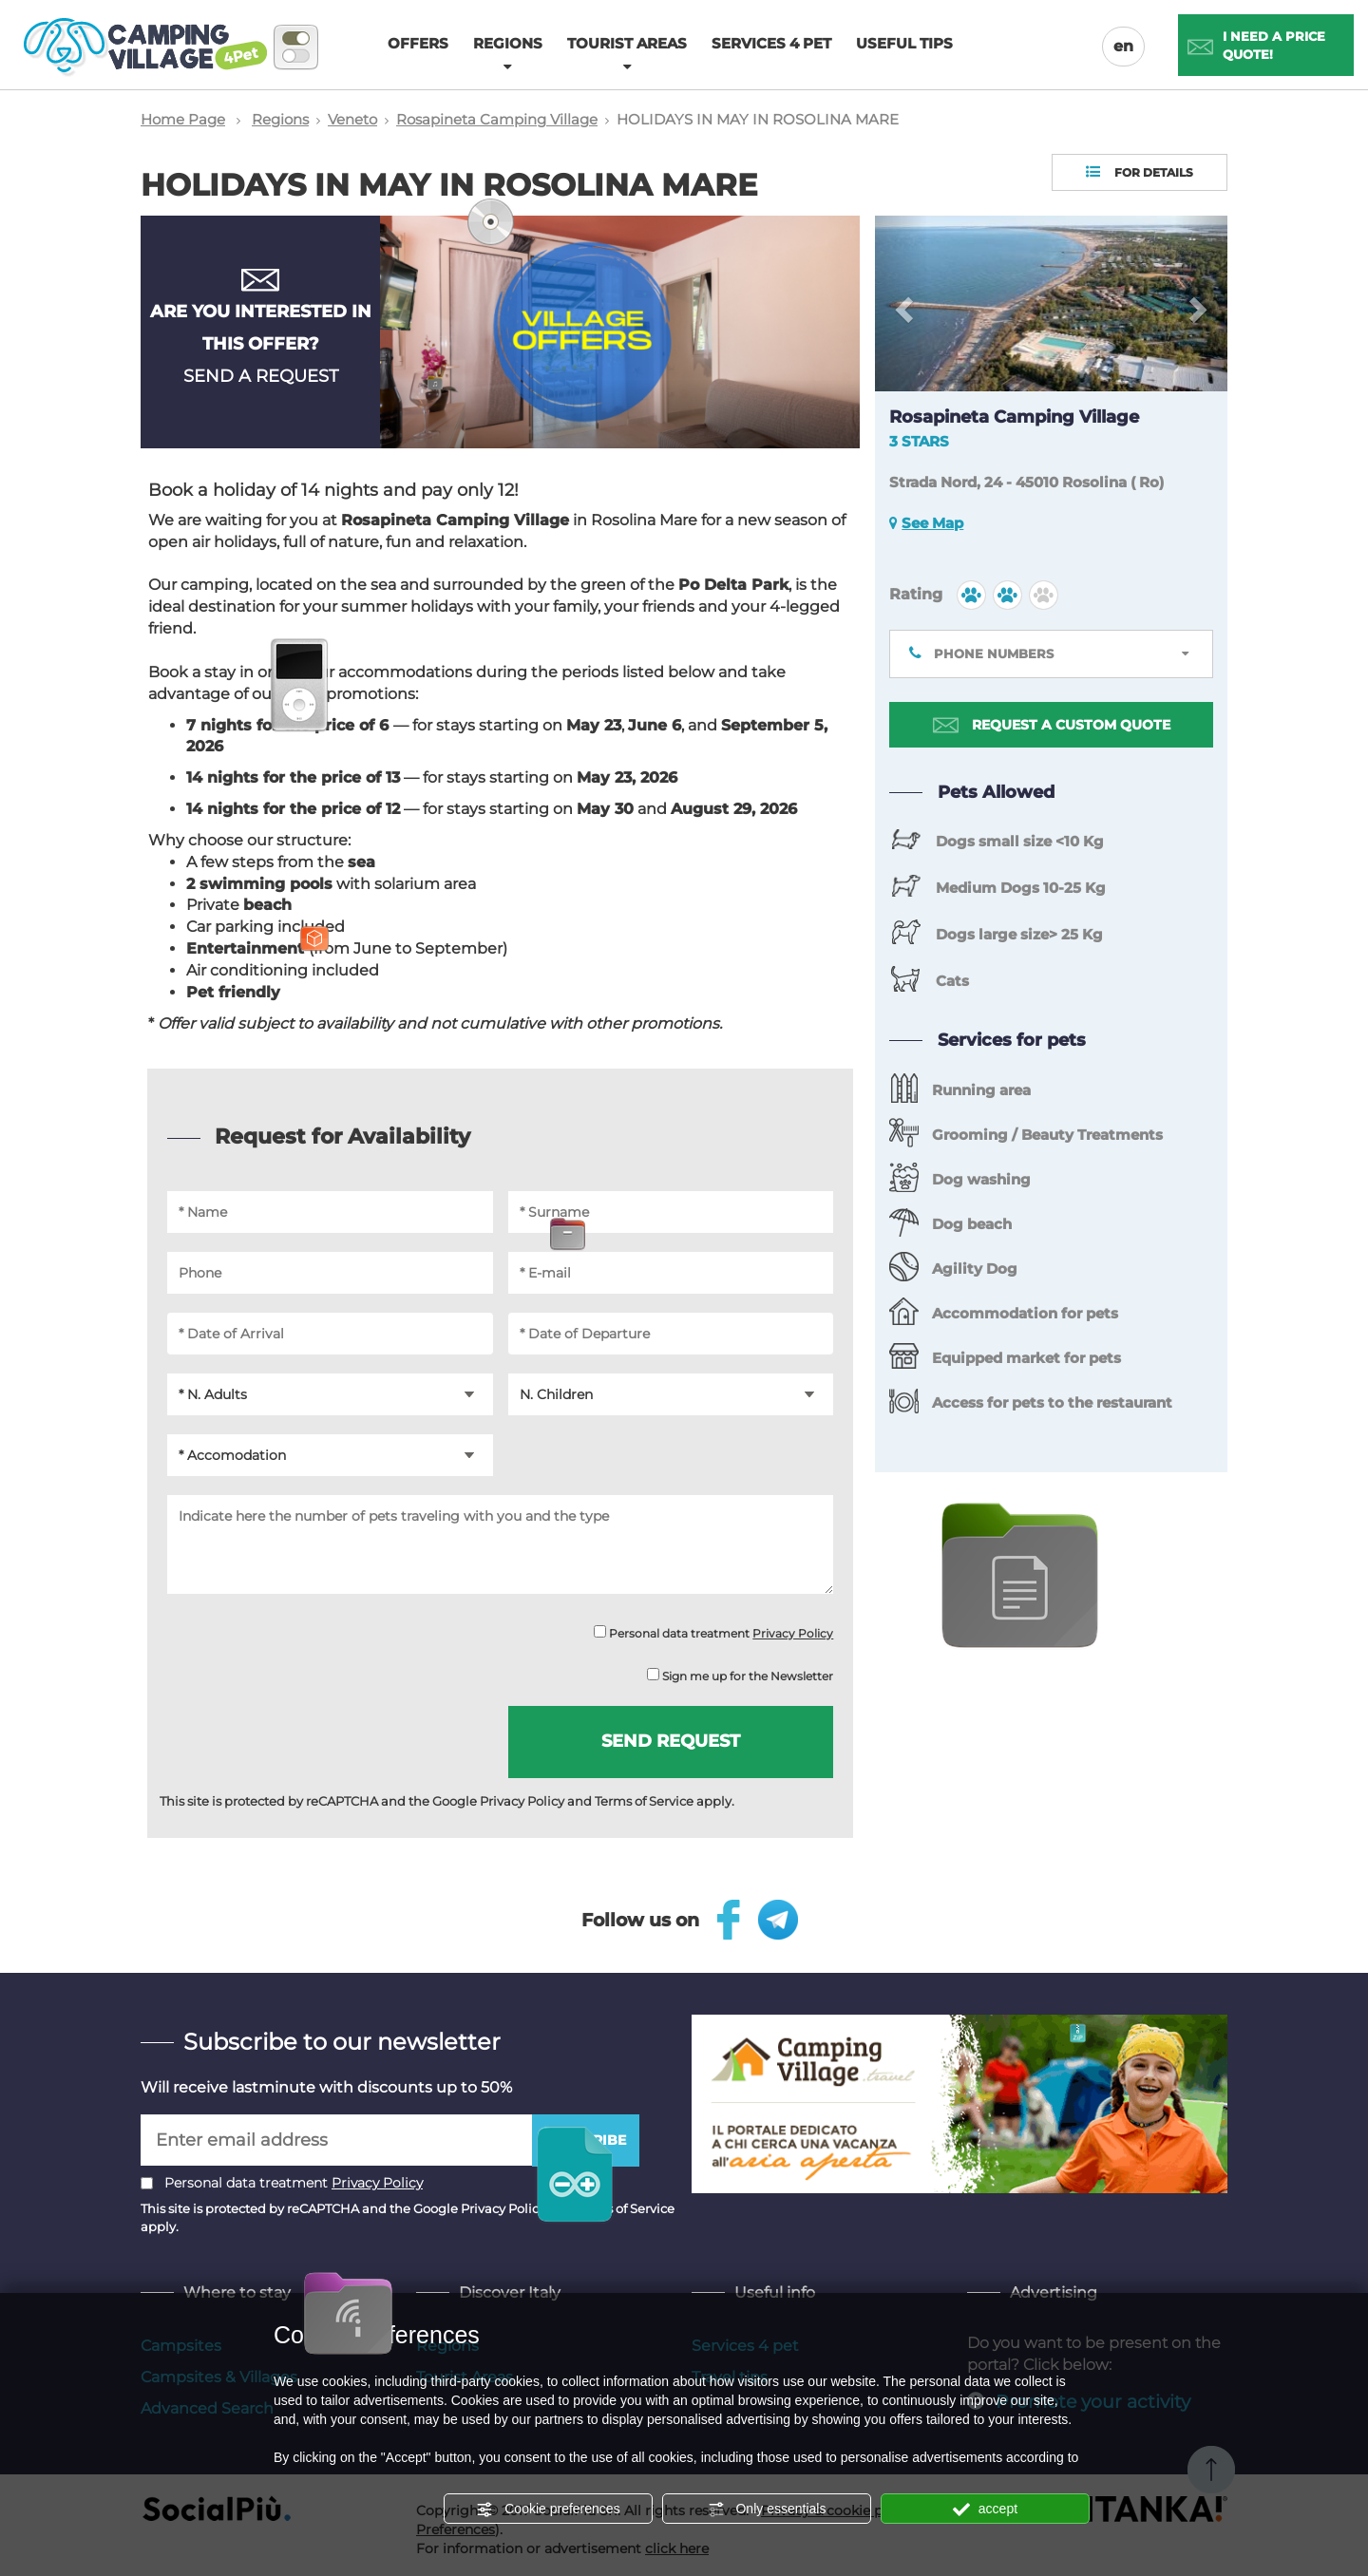  Describe the element at coordinates (299, 685) in the screenshot. I see `access ipod classic device settings` at that location.